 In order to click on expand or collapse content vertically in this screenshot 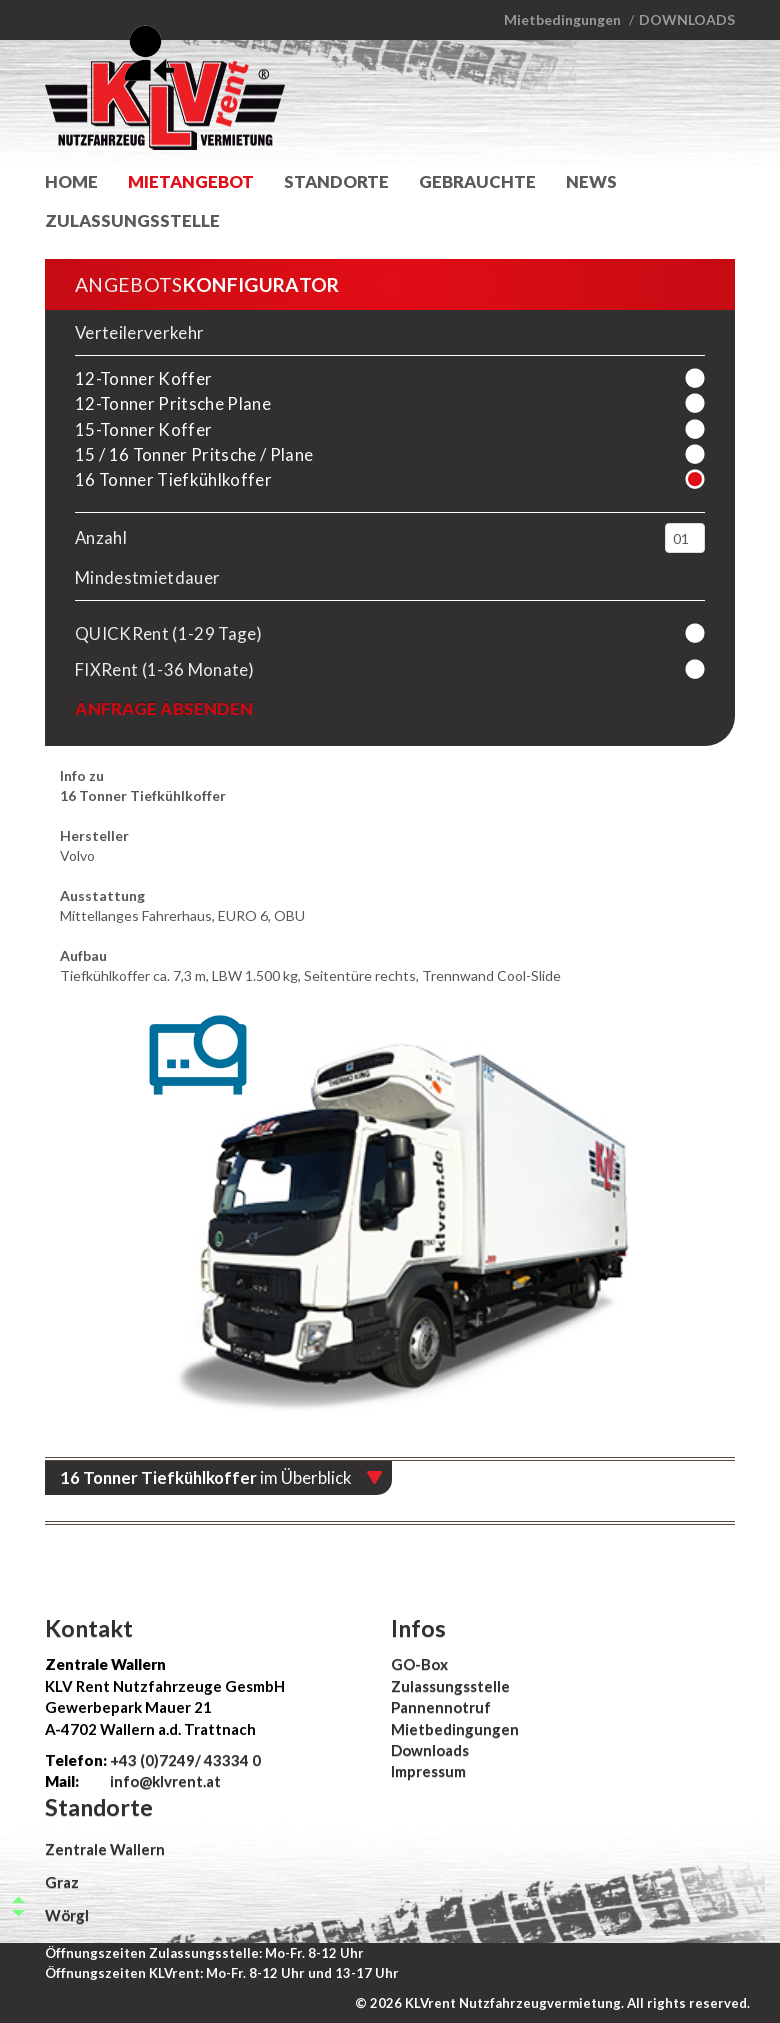, I will do `click(18, 1906)`.